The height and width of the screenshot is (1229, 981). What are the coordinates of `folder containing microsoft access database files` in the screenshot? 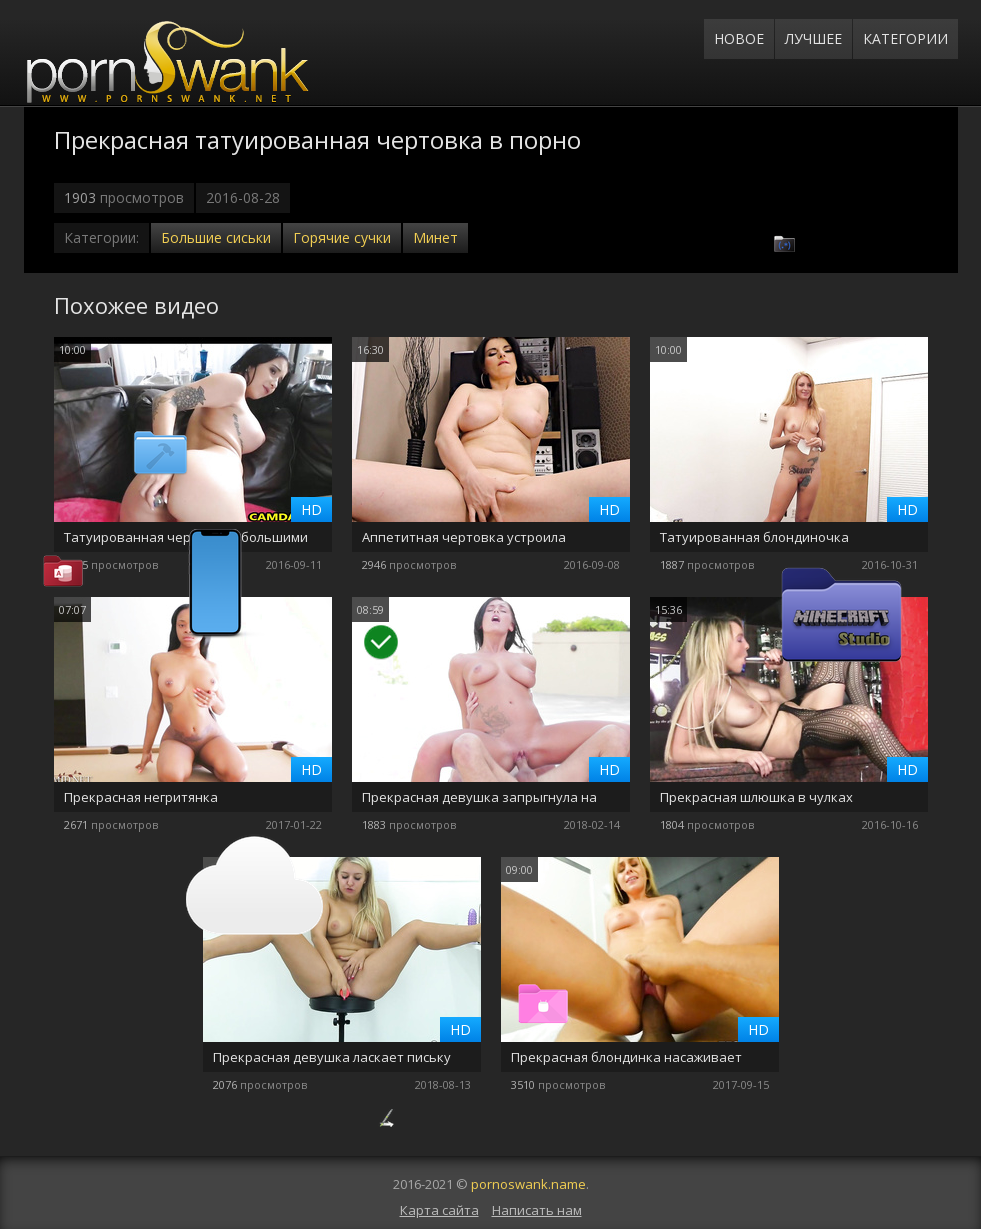 It's located at (63, 572).